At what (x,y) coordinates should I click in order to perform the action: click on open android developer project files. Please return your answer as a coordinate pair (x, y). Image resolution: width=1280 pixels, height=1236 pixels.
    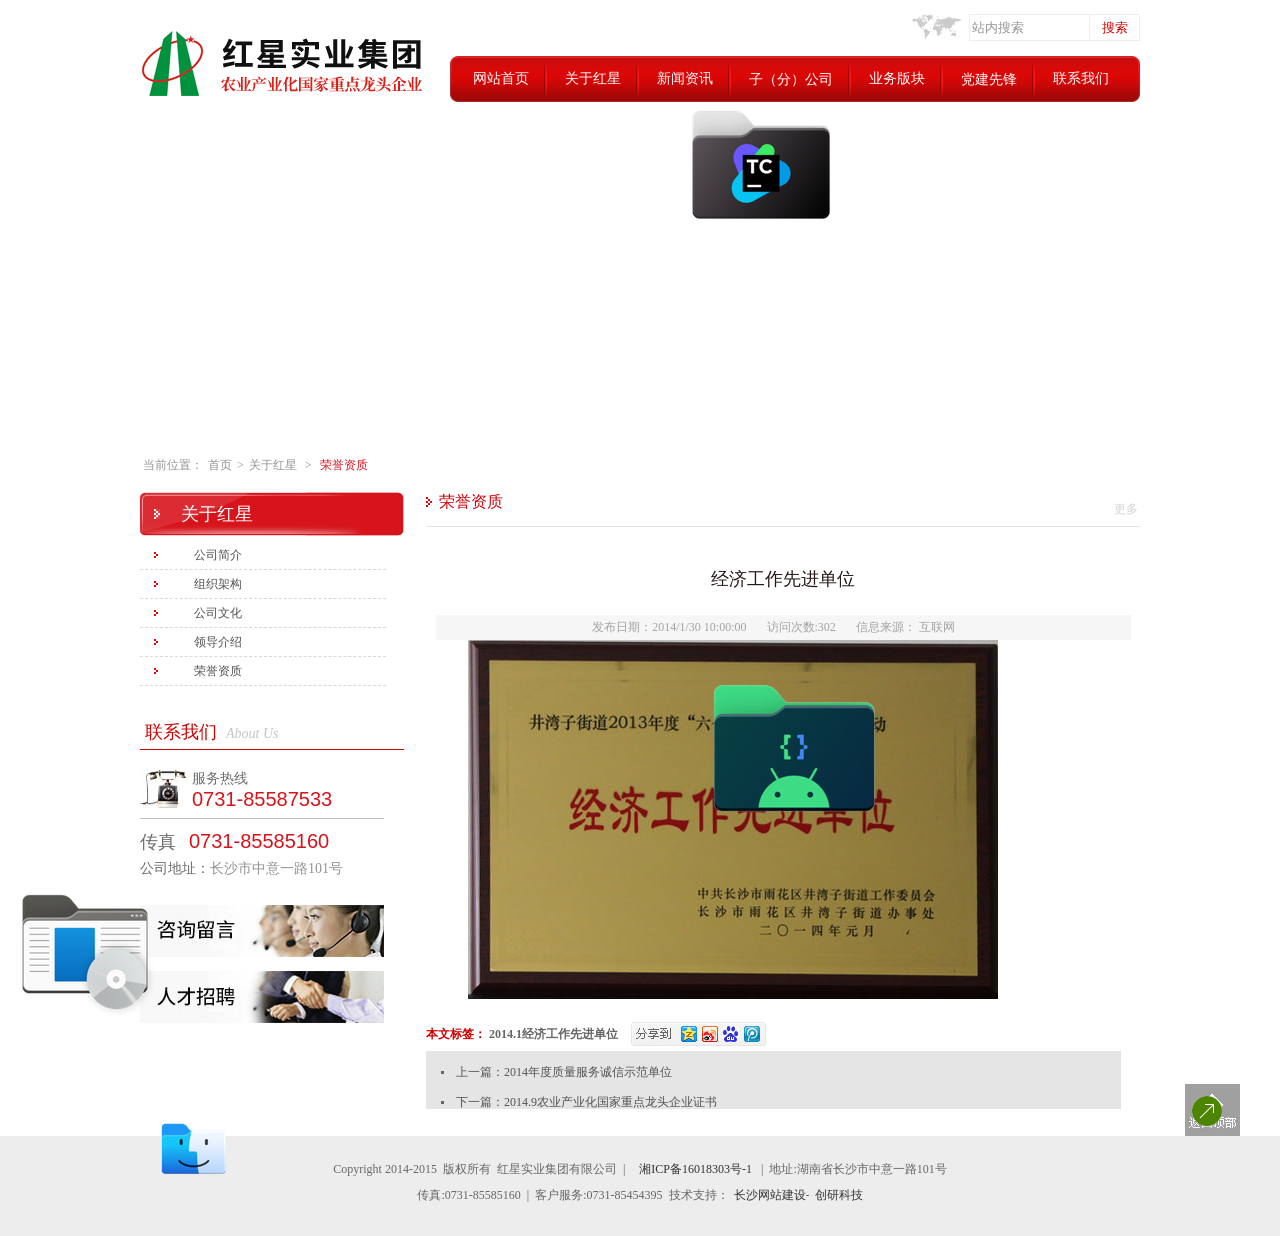
    Looking at the image, I should click on (793, 752).